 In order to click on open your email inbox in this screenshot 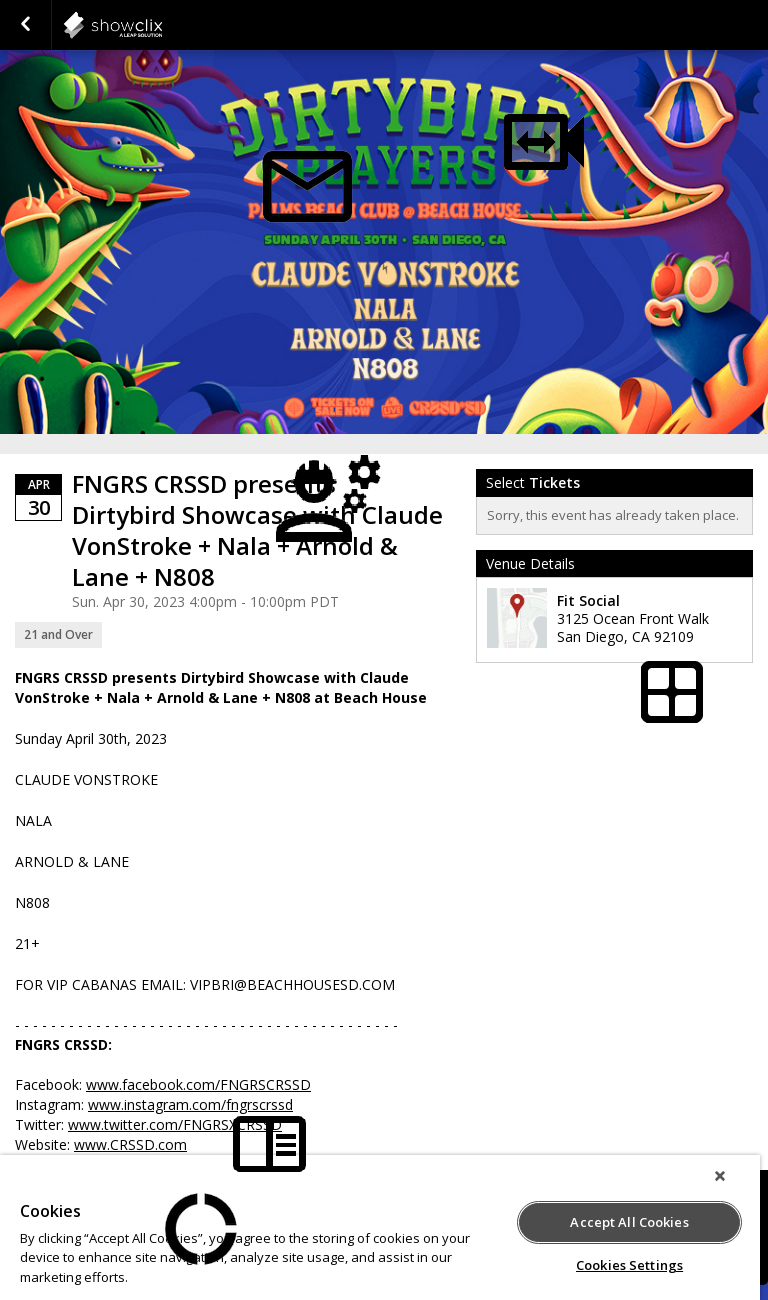, I will do `click(307, 186)`.